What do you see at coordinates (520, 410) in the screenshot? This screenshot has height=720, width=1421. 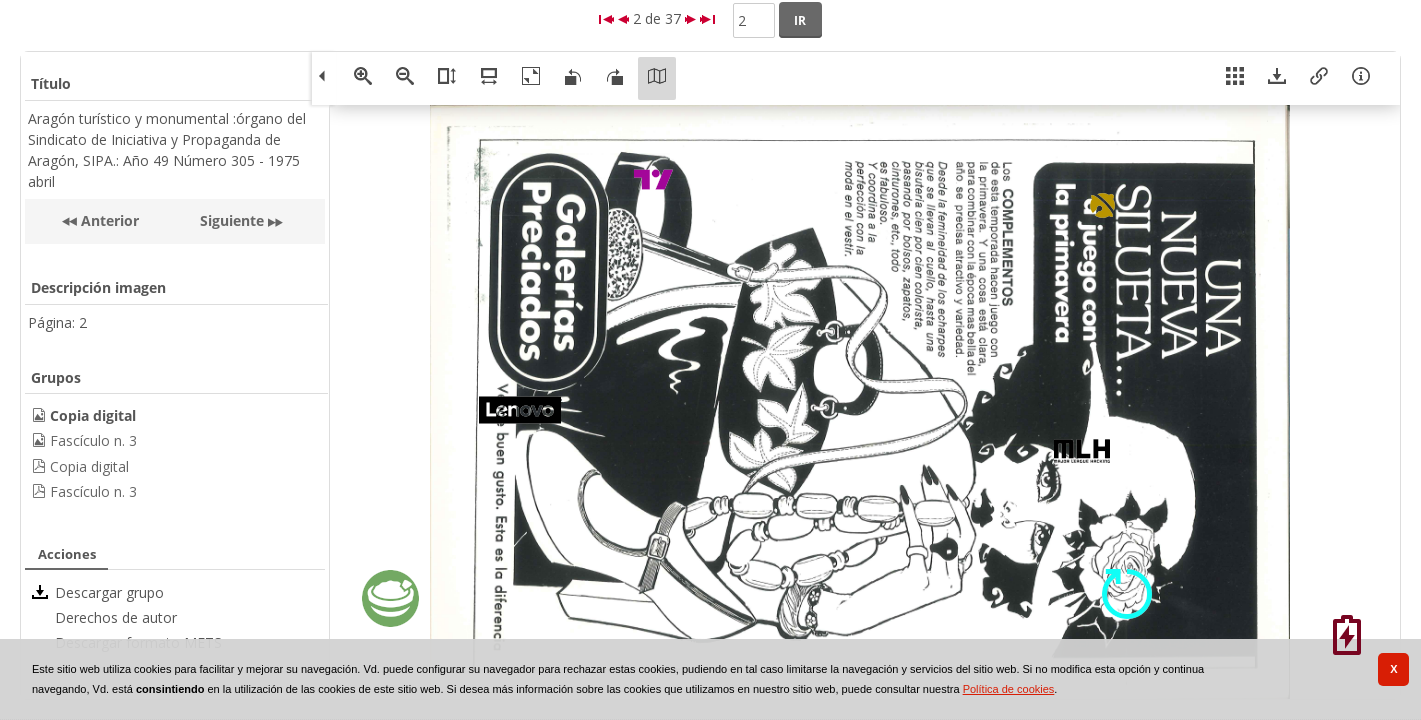 I see `Lenovo brand logo` at bounding box center [520, 410].